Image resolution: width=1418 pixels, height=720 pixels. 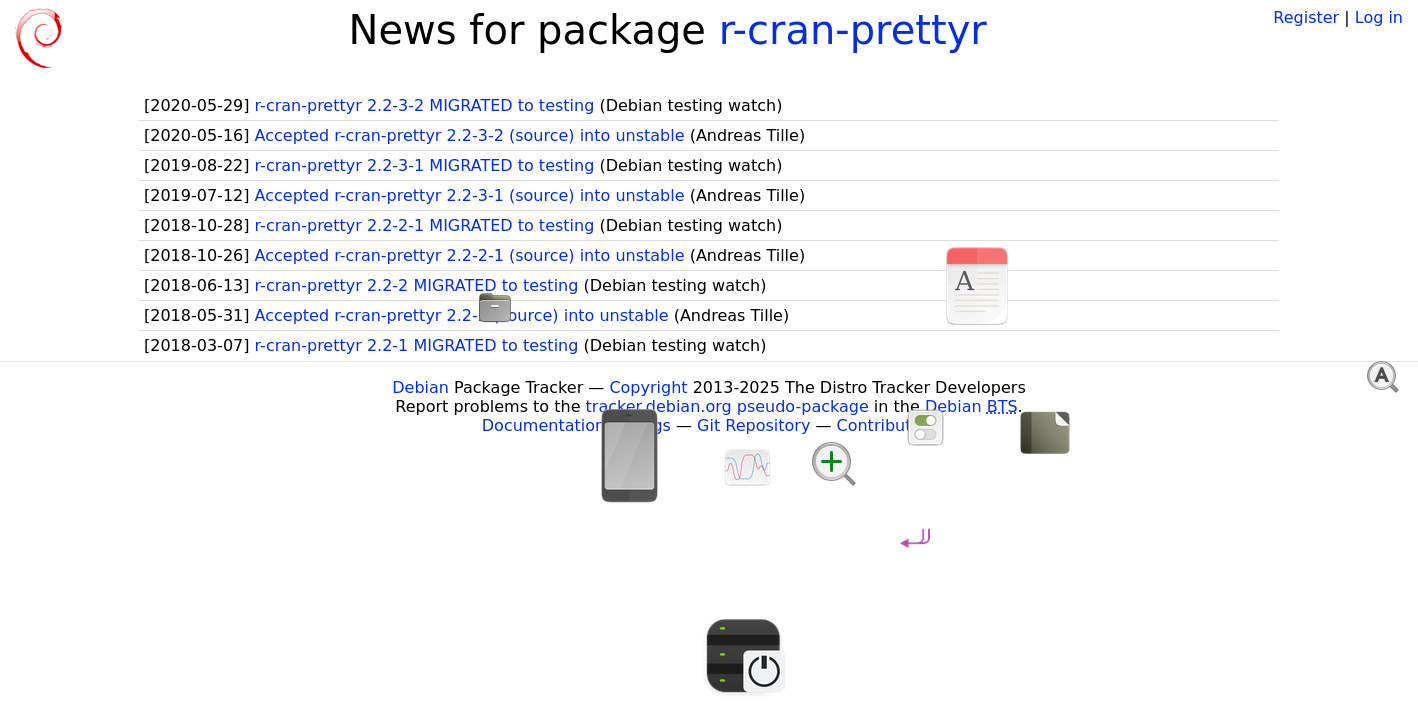 What do you see at coordinates (925, 427) in the screenshot?
I see `open desktop preferences or settings` at bounding box center [925, 427].